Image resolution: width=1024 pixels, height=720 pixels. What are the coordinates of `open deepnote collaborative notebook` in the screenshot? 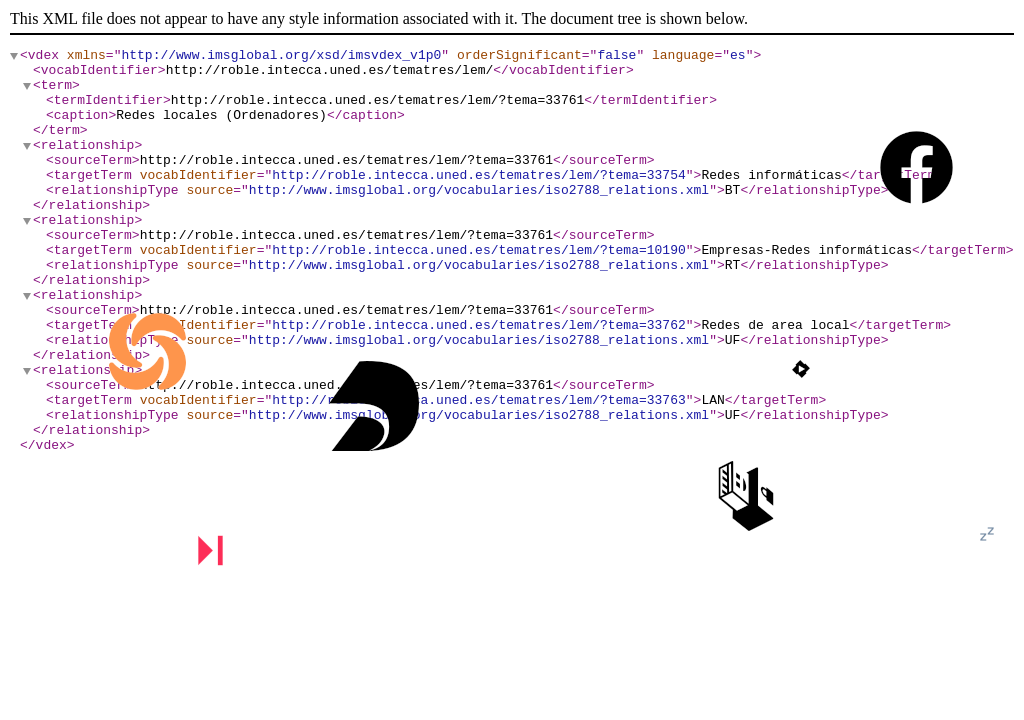 It's located at (374, 406).